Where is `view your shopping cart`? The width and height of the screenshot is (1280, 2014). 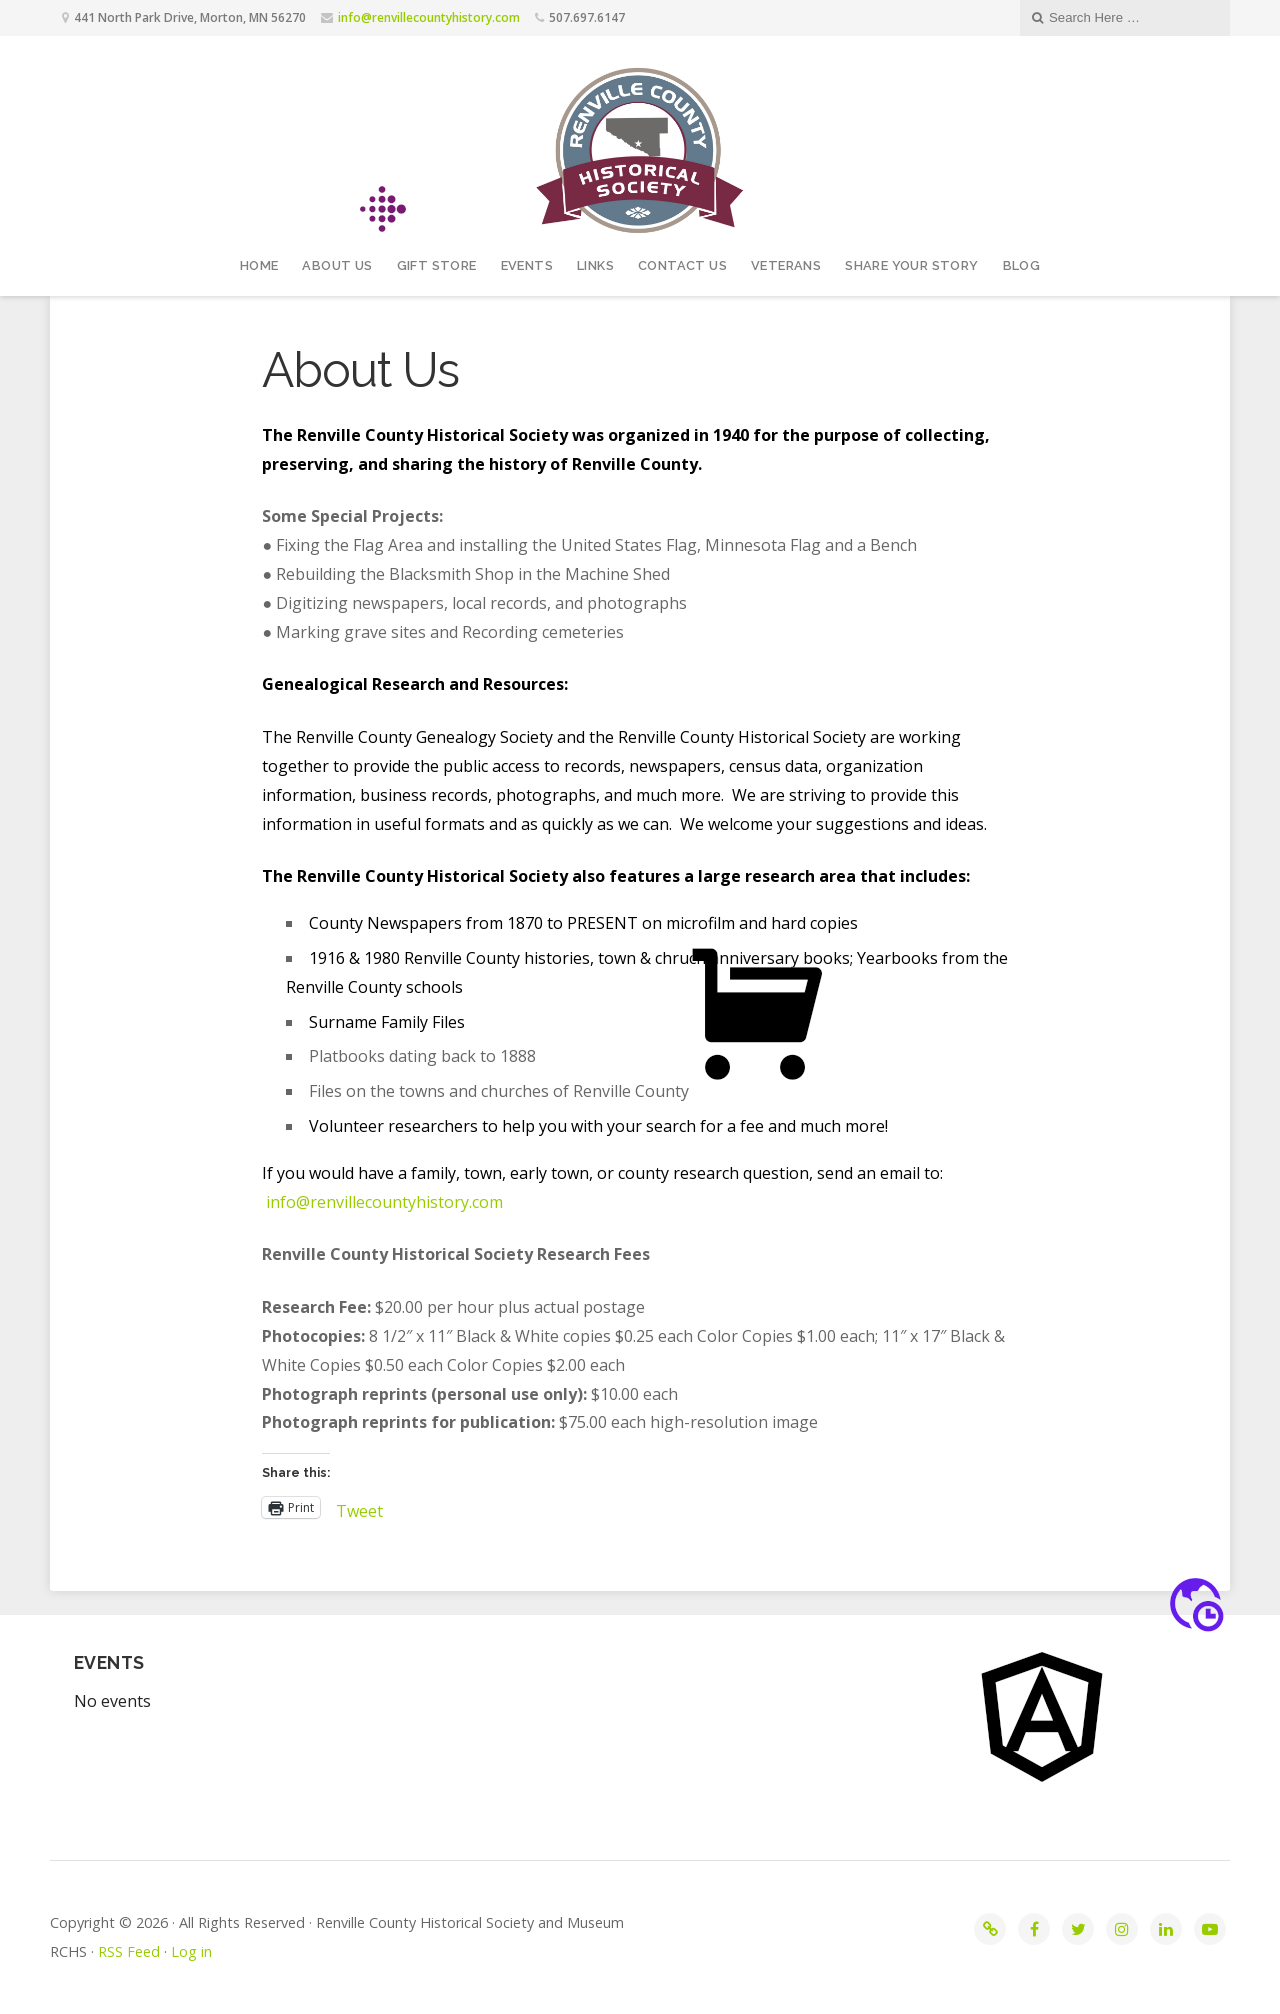 view your shopping cart is located at coordinates (755, 1011).